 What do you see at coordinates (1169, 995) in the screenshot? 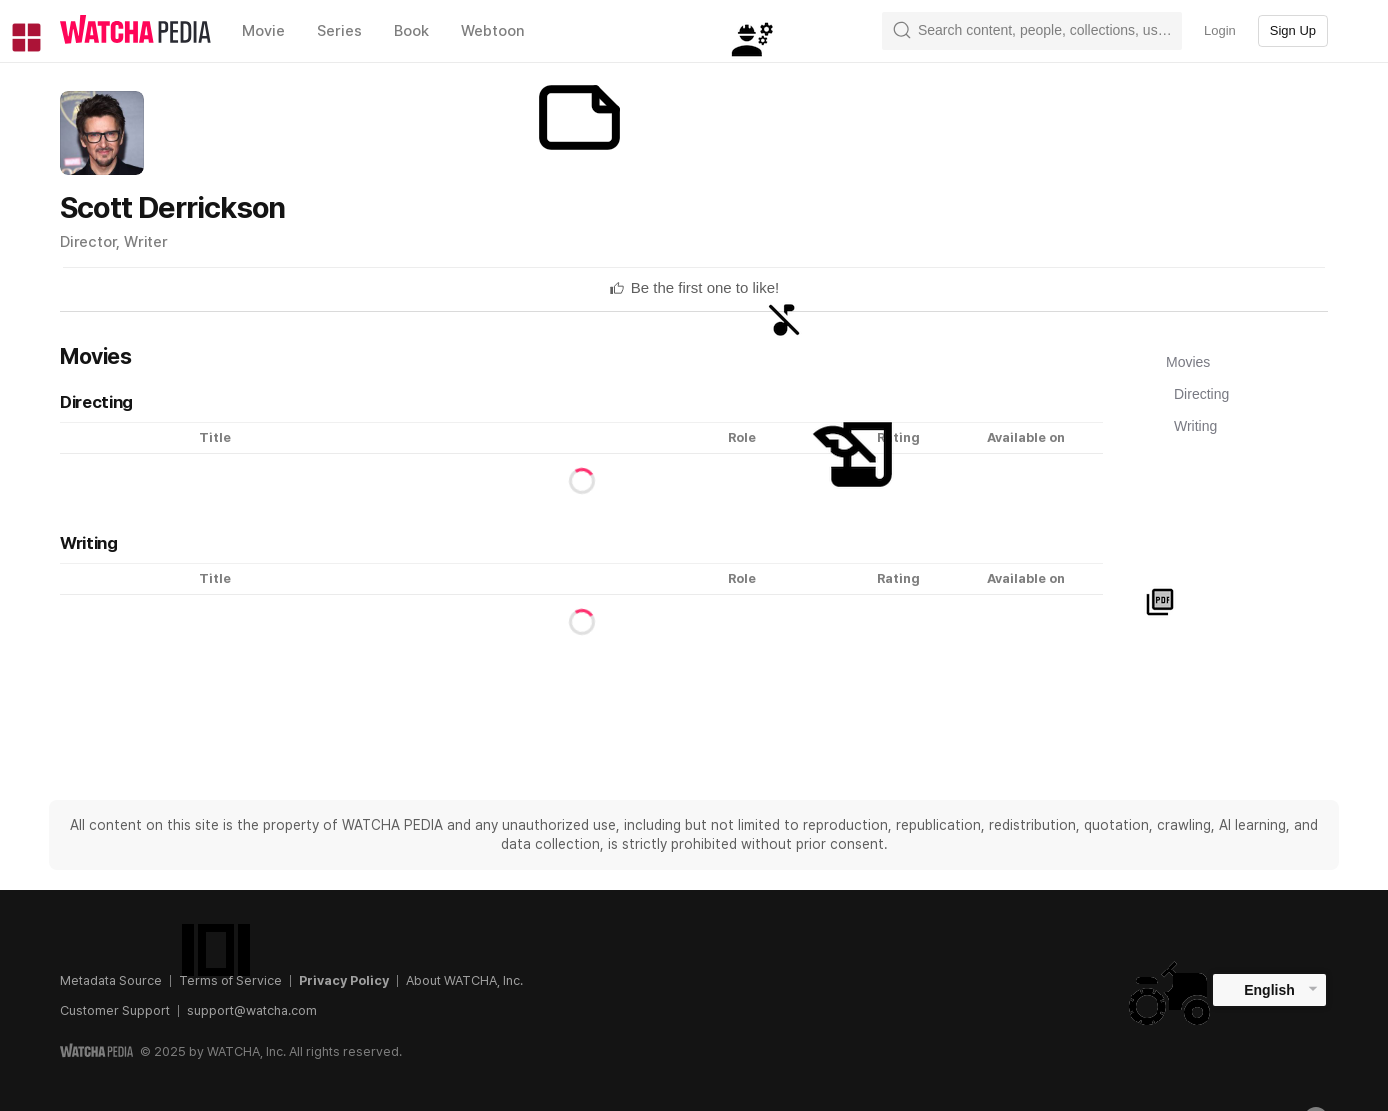
I see `access agricultural or farming features` at bounding box center [1169, 995].